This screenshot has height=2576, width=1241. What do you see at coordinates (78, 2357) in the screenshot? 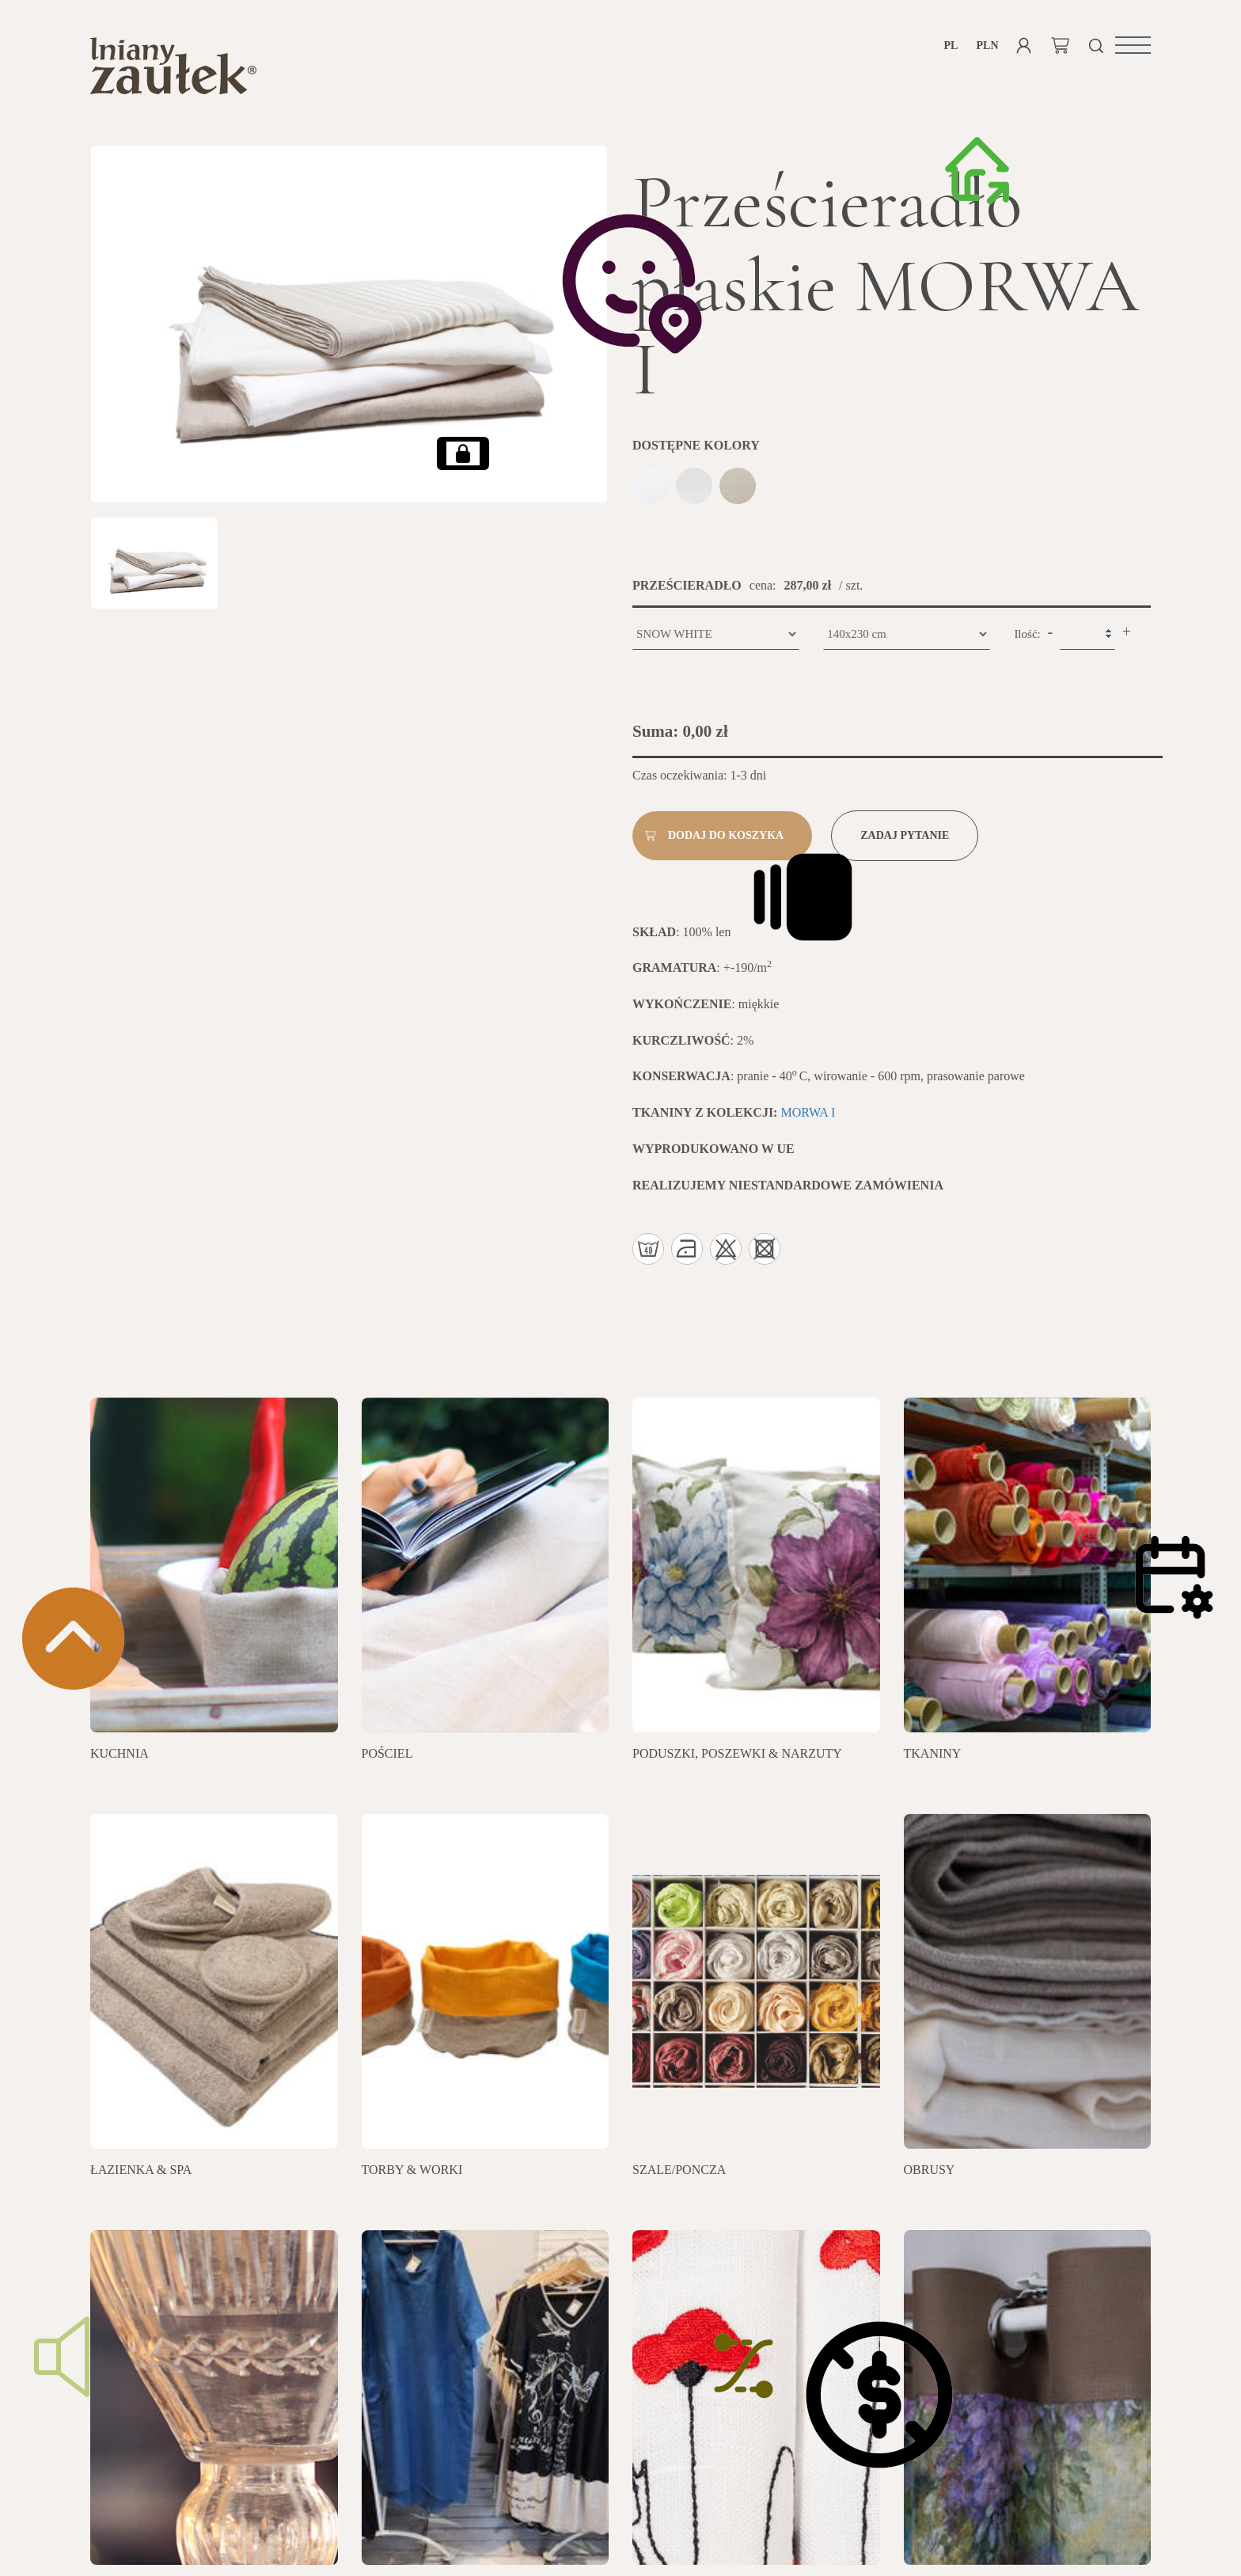
I see `mute audio or sound disabled` at bounding box center [78, 2357].